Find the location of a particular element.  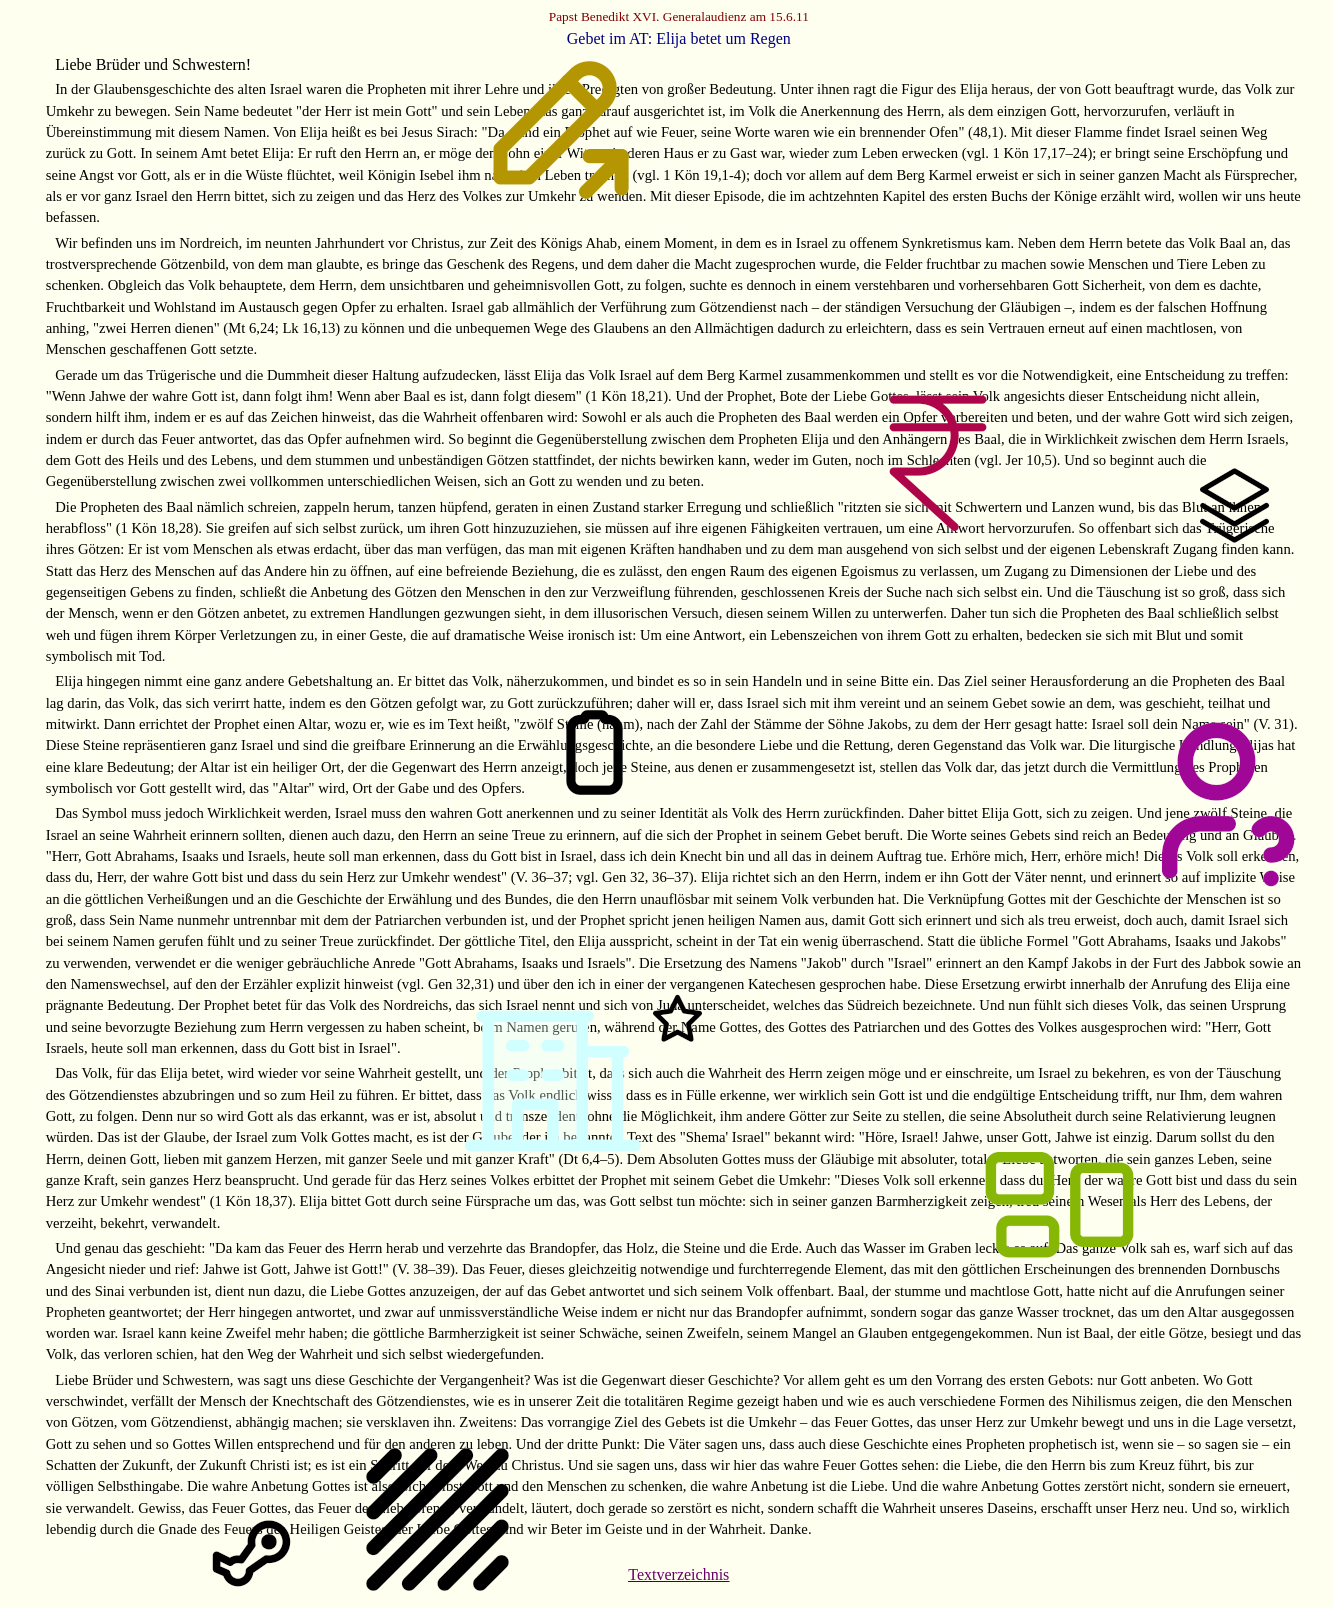

indicates empty battery status is located at coordinates (594, 752).